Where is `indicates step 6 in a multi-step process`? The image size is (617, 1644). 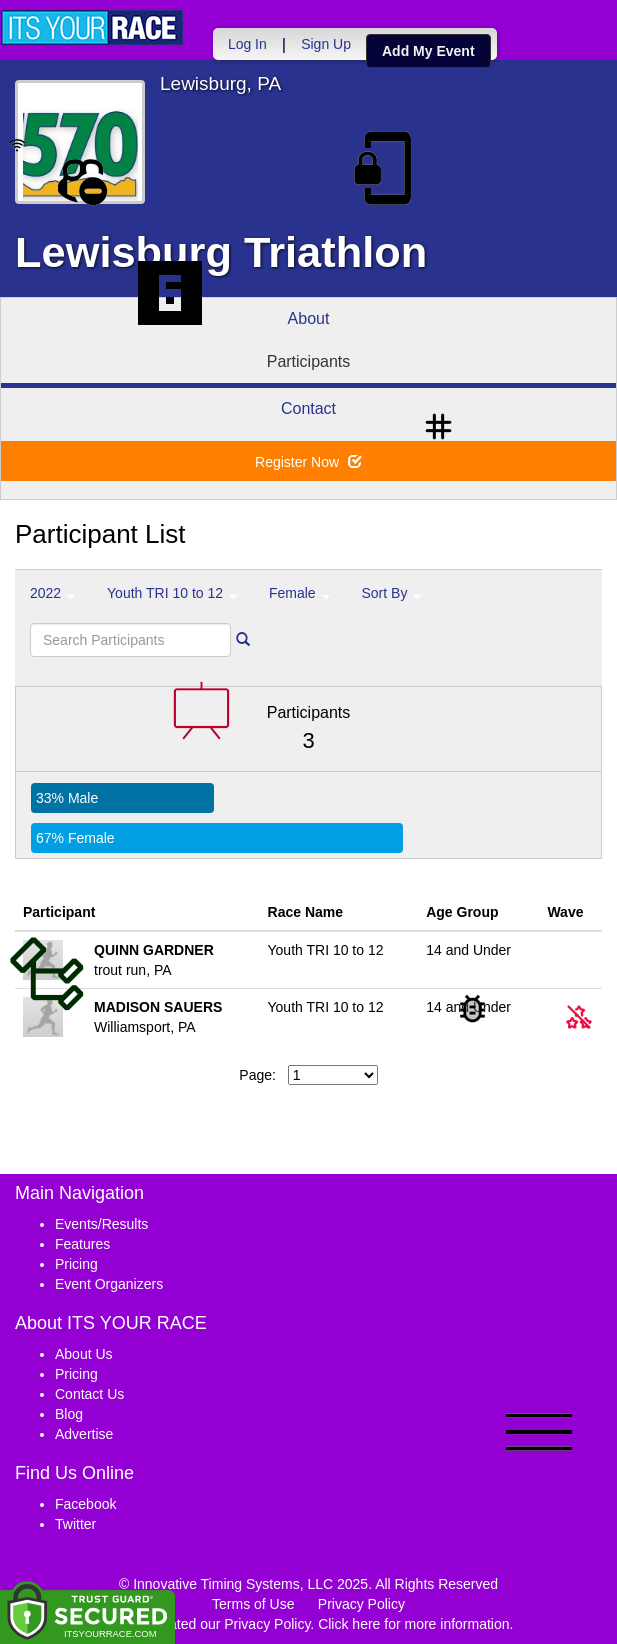 indicates step 6 in a multi-step process is located at coordinates (170, 293).